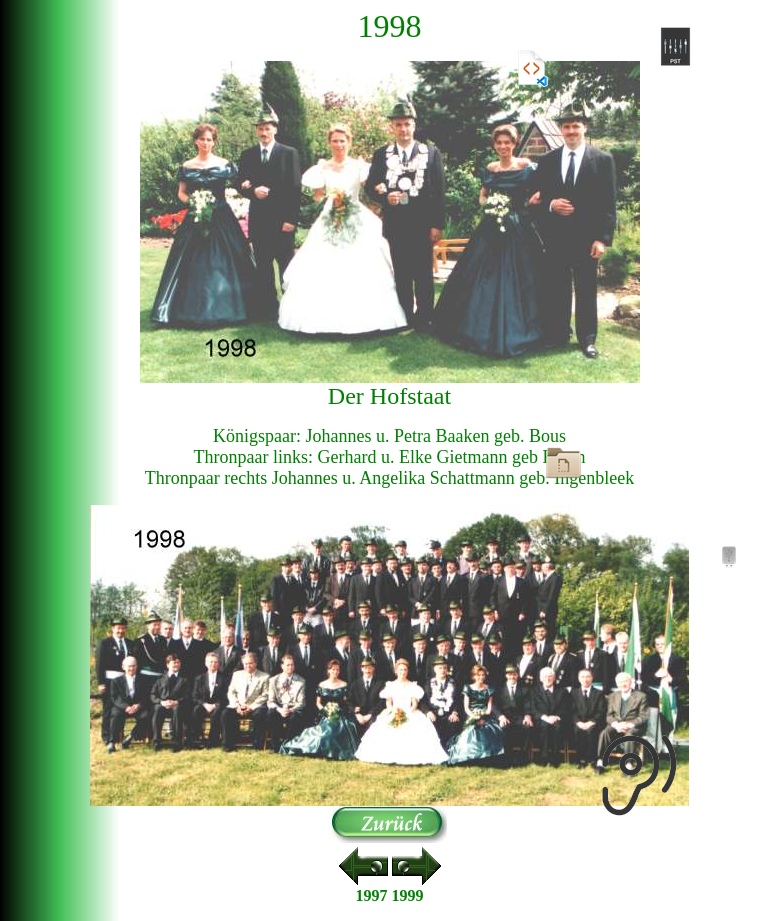 The image size is (779, 921). Describe the element at coordinates (636, 775) in the screenshot. I see `access hearing accessibility settings` at that location.